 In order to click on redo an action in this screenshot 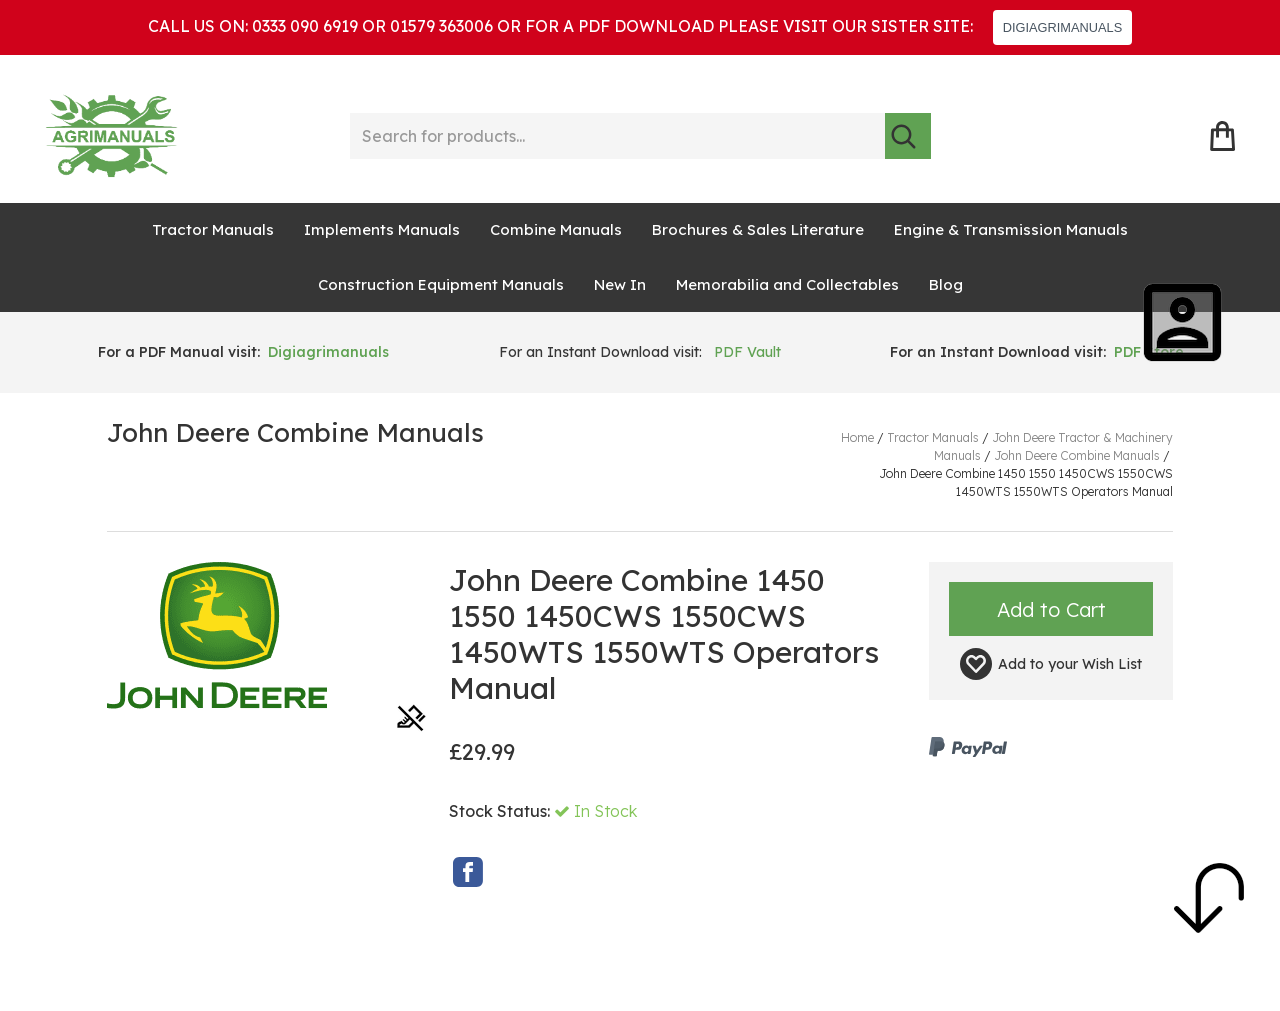, I will do `click(1209, 898)`.